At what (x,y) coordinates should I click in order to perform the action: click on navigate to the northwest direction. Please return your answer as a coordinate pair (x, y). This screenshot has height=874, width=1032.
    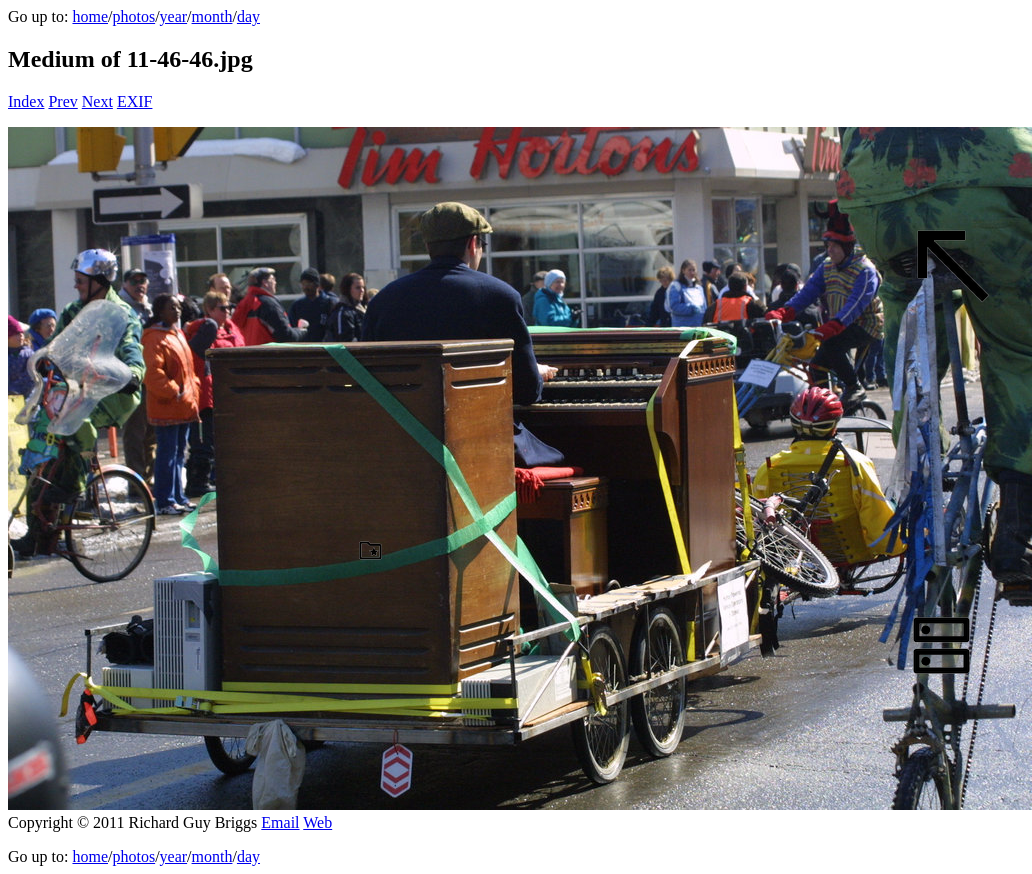
    Looking at the image, I should click on (951, 264).